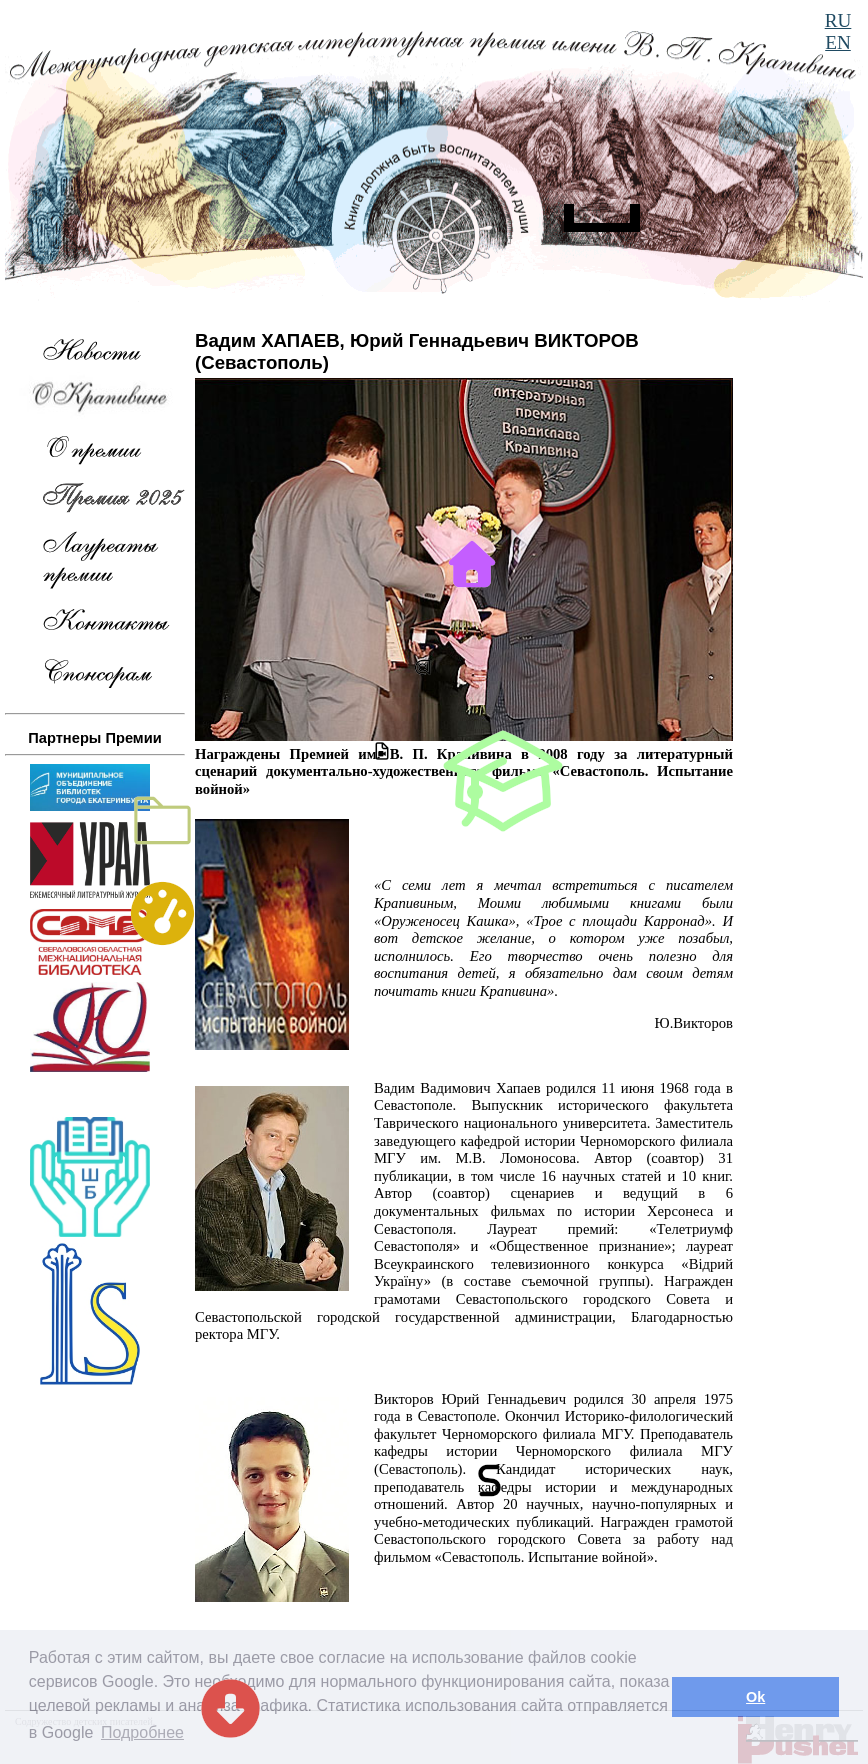  I want to click on insert a space character, so click(602, 218).